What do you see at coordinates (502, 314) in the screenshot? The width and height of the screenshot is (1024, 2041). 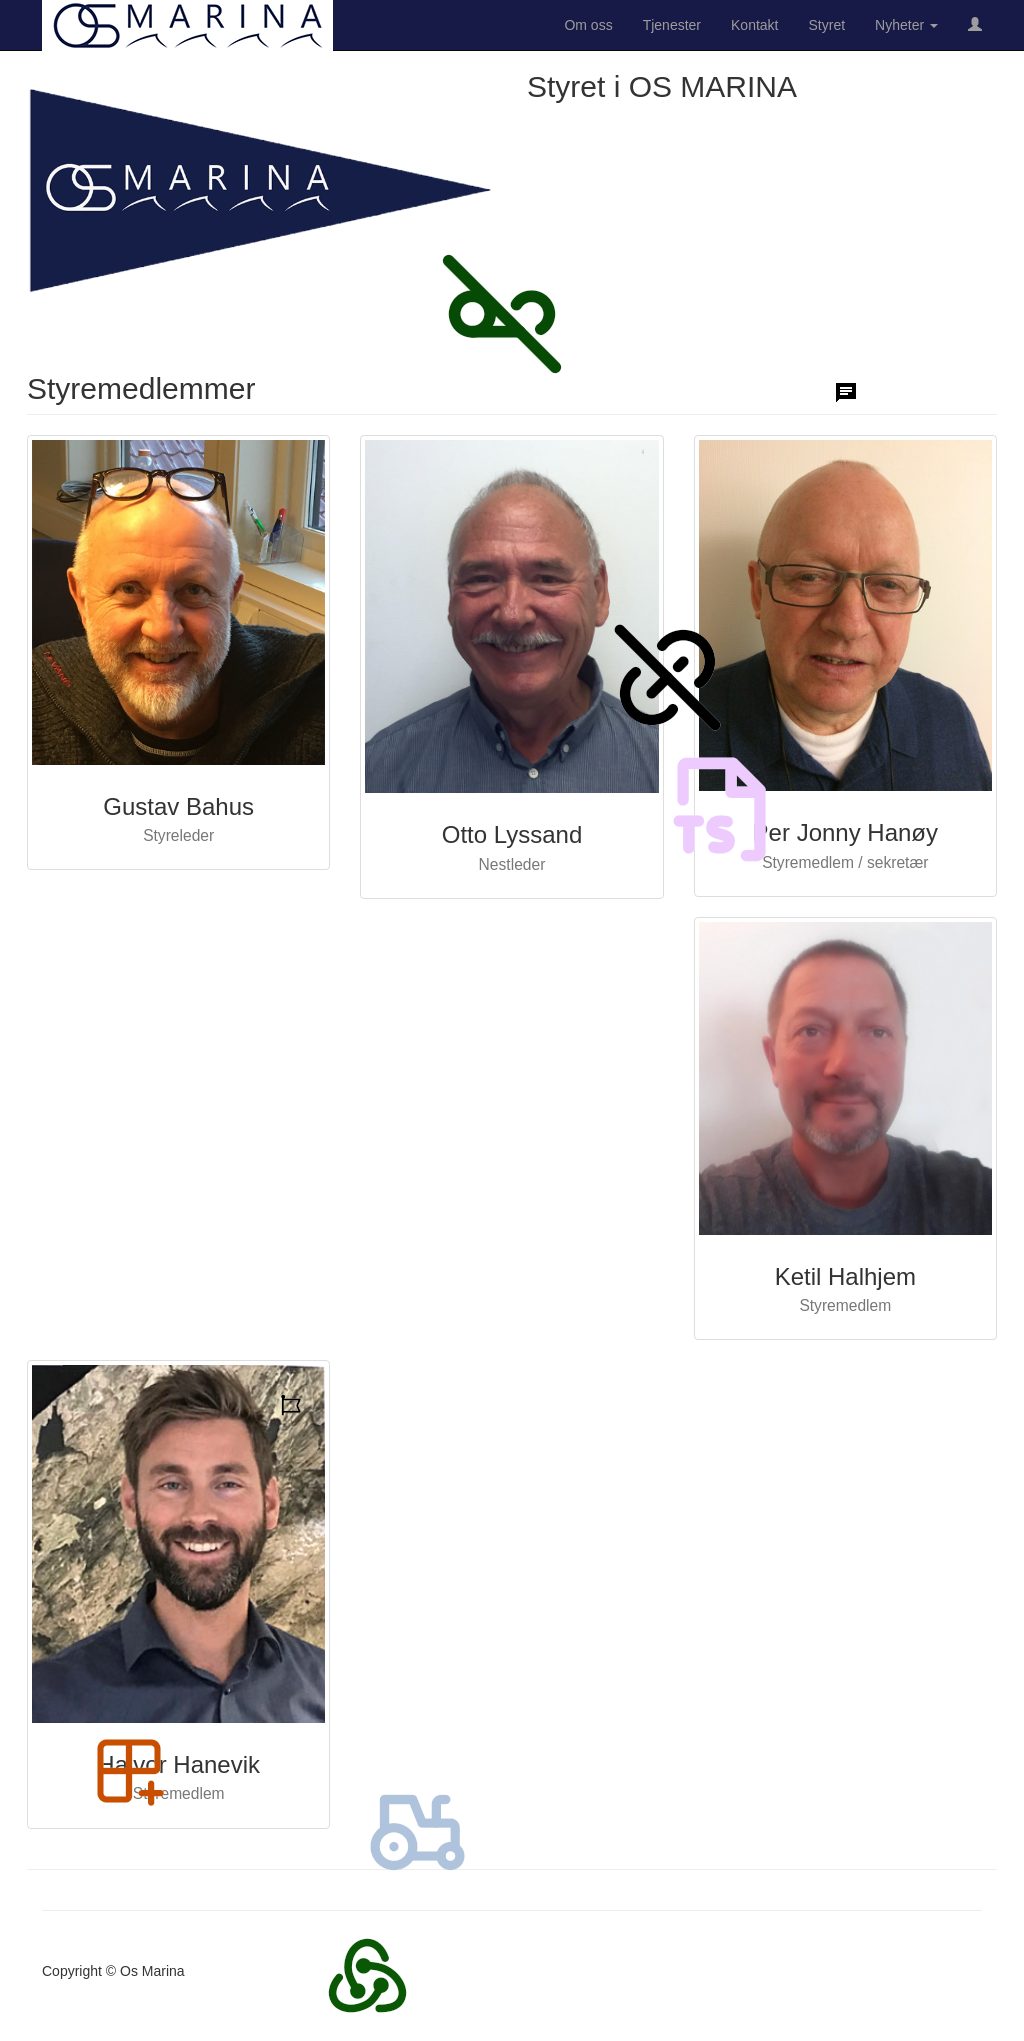 I see `voicemail disabled or unavailable` at bounding box center [502, 314].